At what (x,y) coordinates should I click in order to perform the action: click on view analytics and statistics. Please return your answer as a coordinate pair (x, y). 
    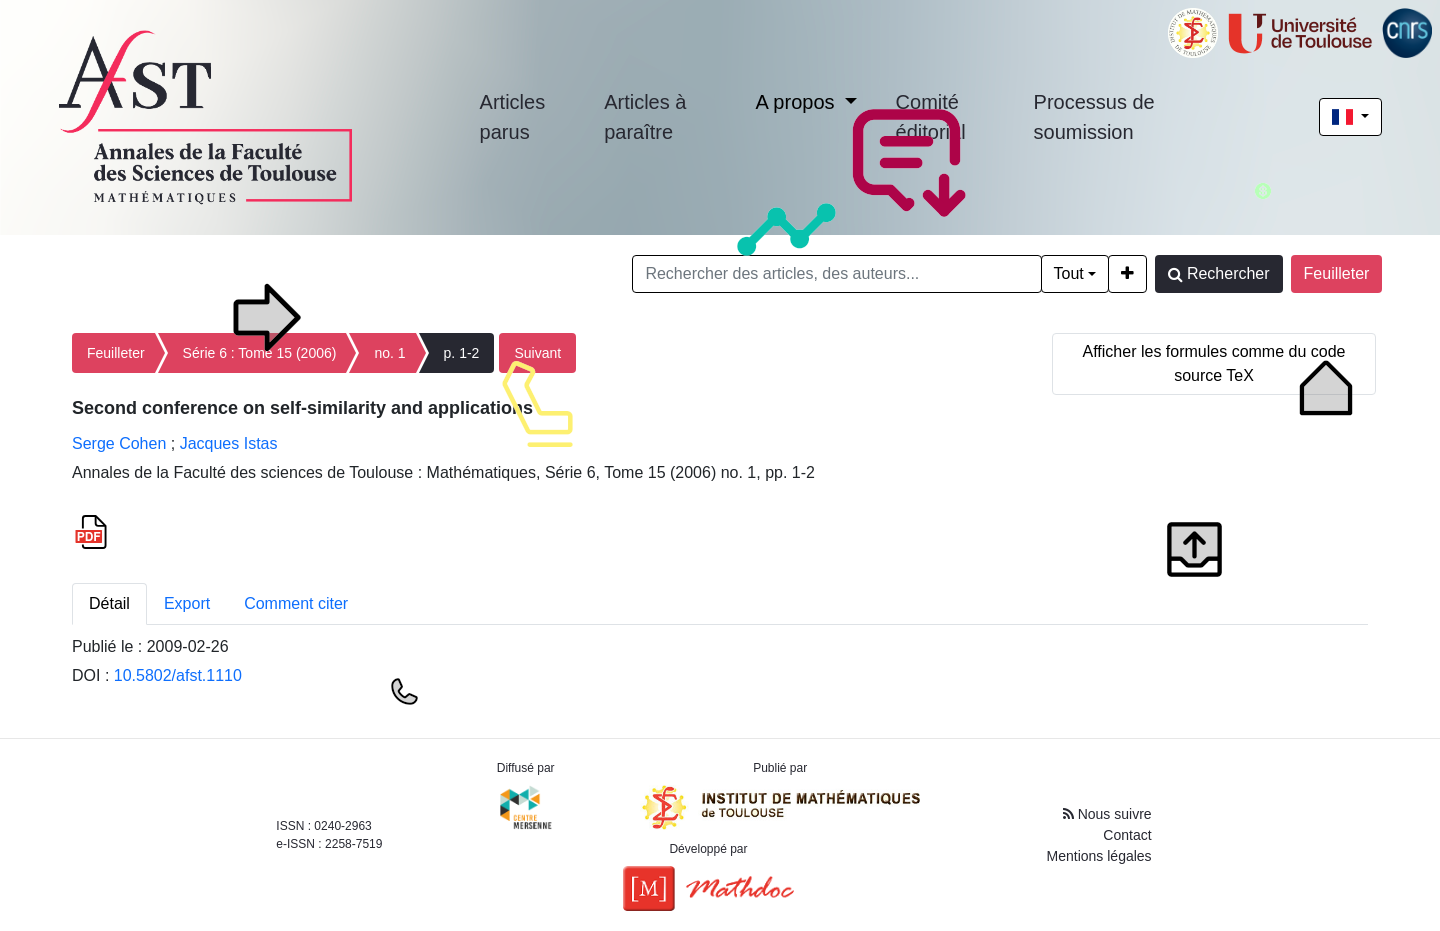
    Looking at the image, I should click on (786, 229).